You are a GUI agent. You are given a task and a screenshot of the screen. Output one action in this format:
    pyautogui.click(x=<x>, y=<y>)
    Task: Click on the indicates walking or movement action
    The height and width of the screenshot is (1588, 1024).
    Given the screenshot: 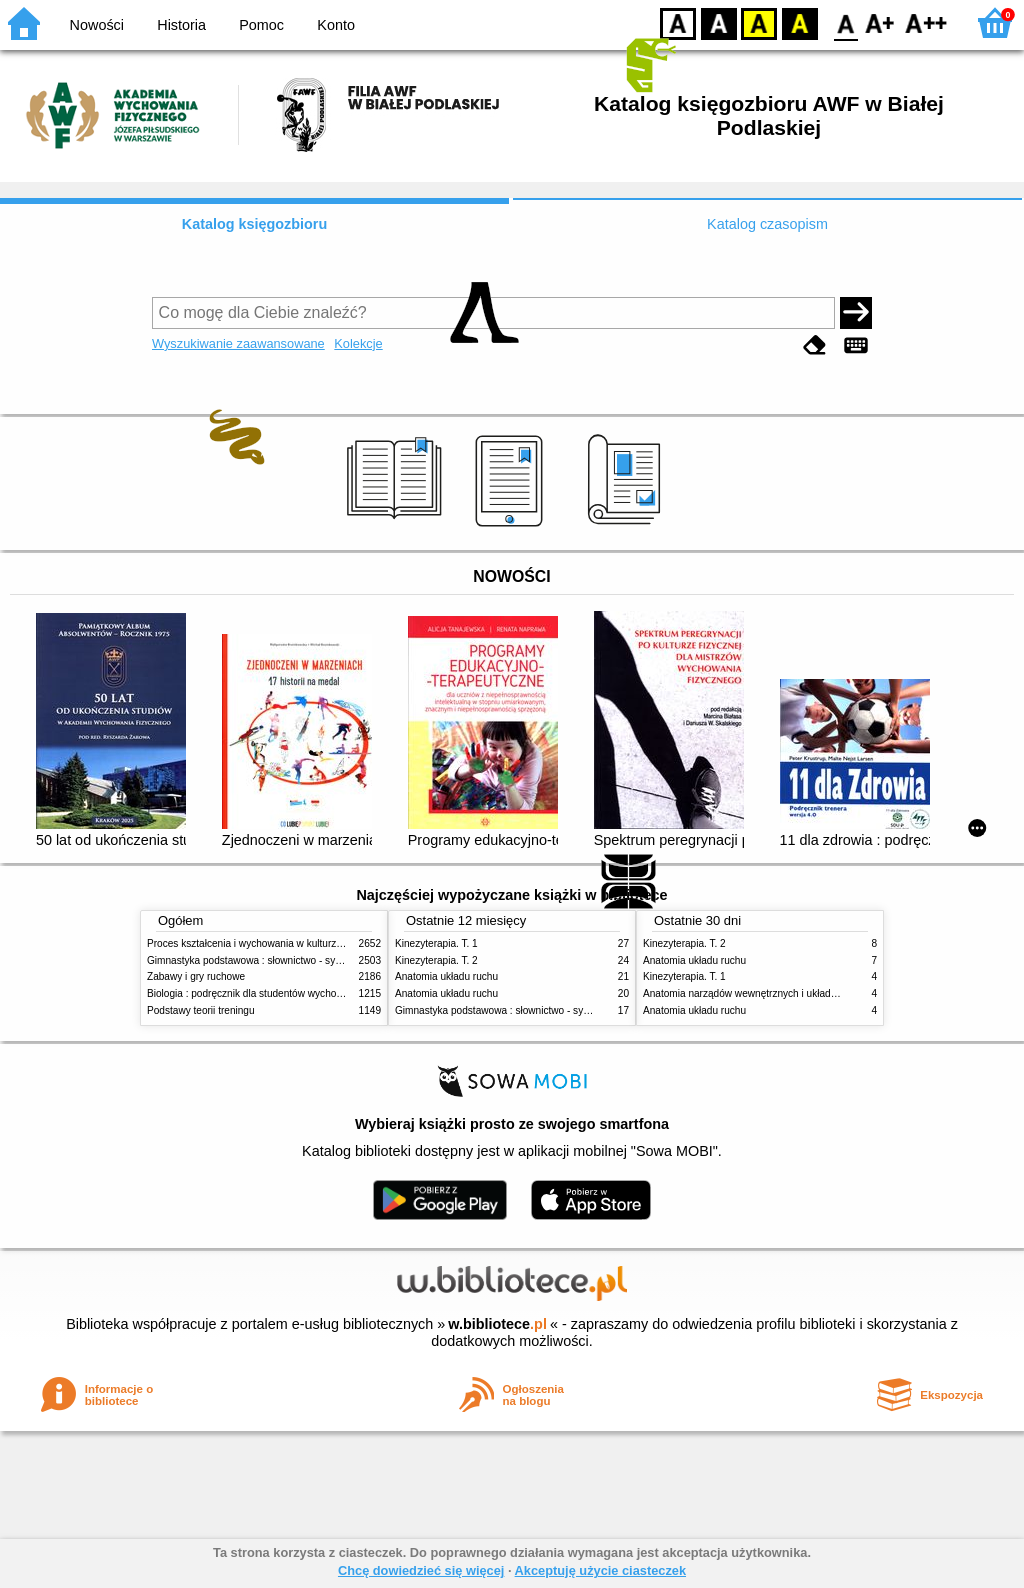 What is the action you would take?
    pyautogui.click(x=484, y=312)
    